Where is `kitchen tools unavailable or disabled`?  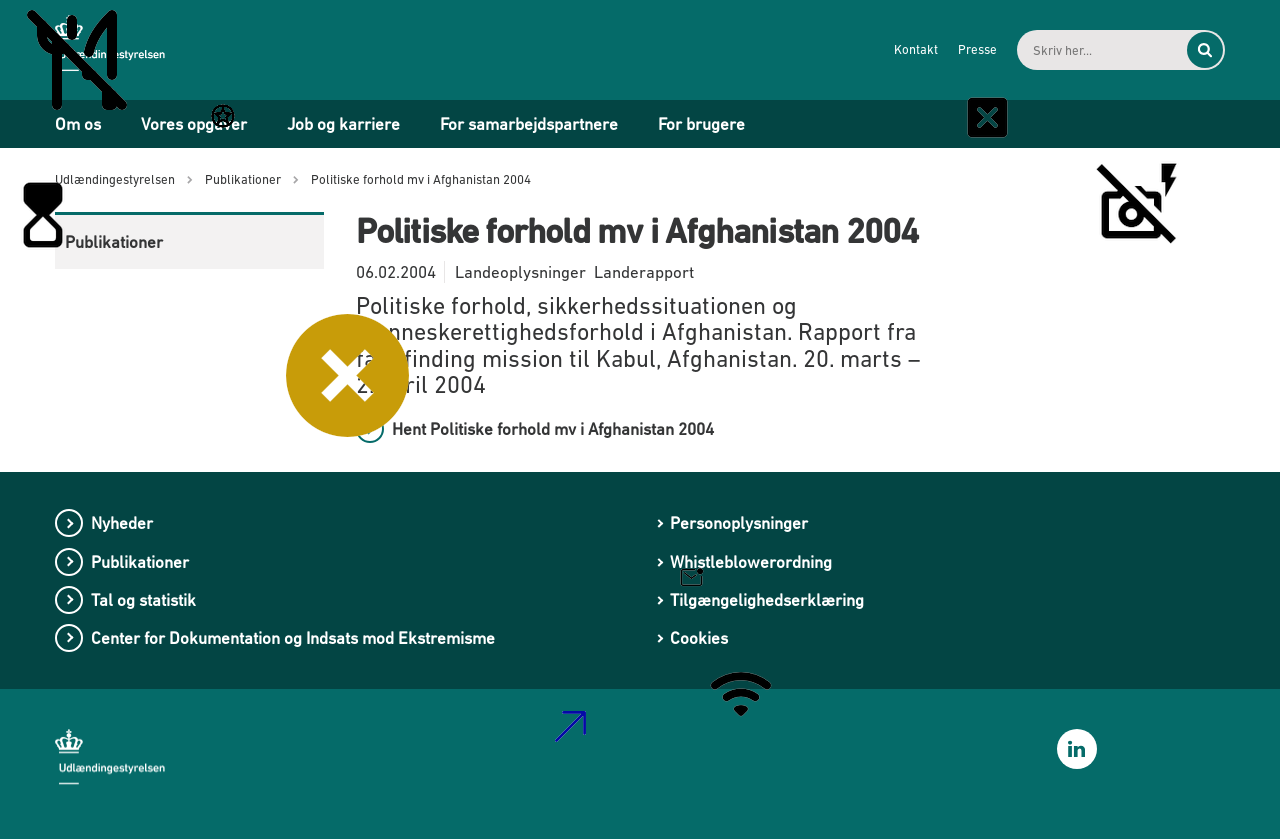 kitchen tools unavailable or disabled is located at coordinates (77, 60).